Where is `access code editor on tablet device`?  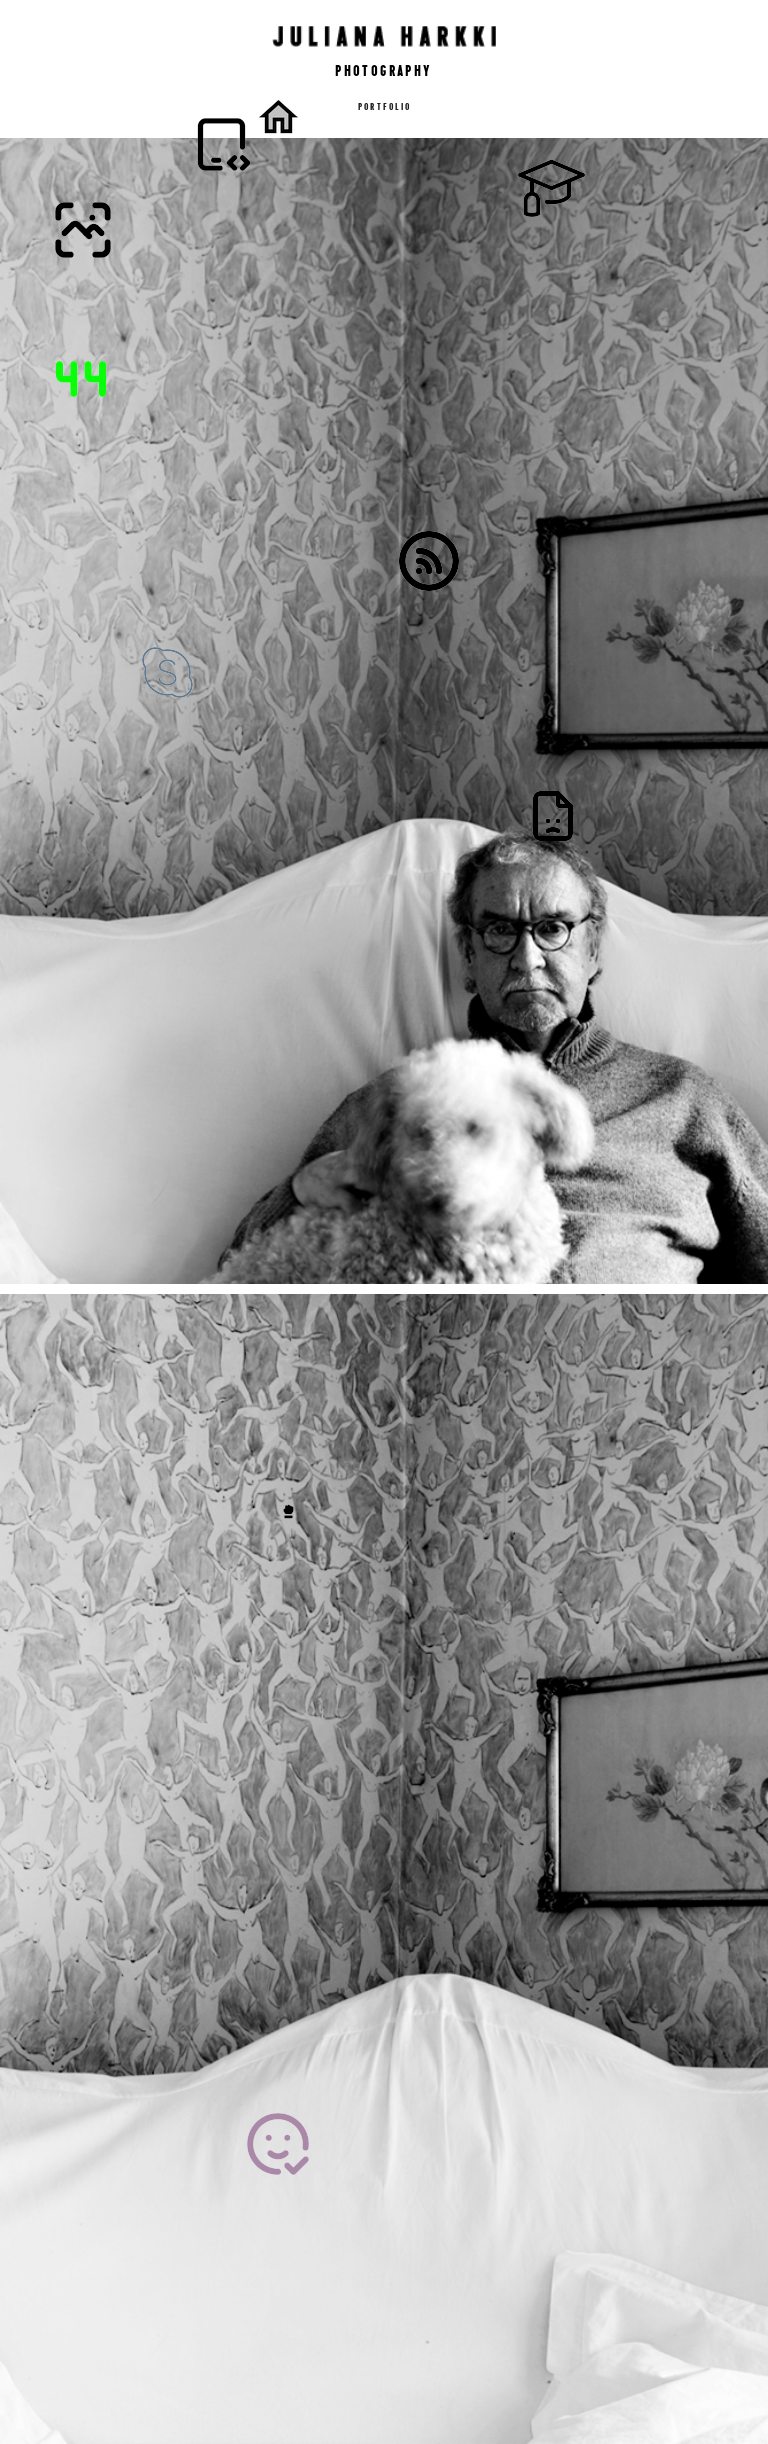
access code editor on tablet device is located at coordinates (221, 144).